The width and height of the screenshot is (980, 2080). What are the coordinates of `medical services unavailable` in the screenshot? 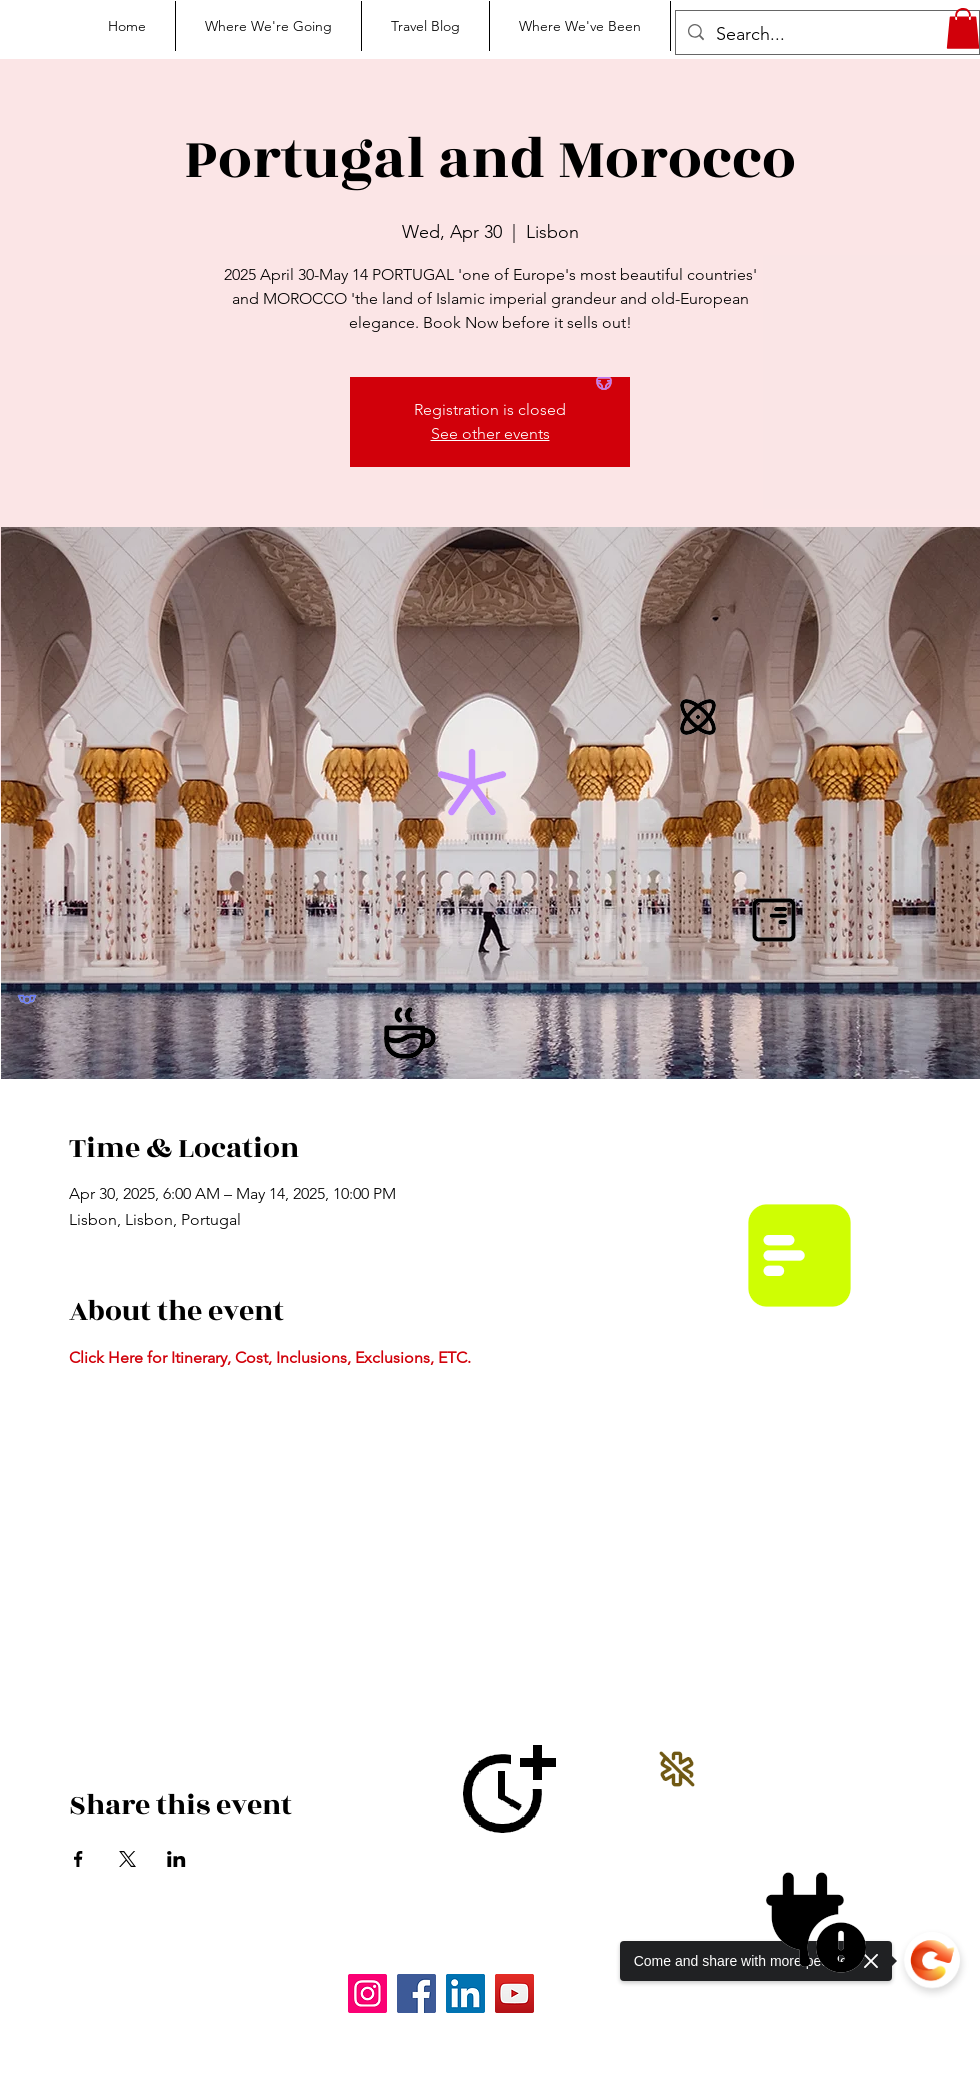 It's located at (677, 1769).